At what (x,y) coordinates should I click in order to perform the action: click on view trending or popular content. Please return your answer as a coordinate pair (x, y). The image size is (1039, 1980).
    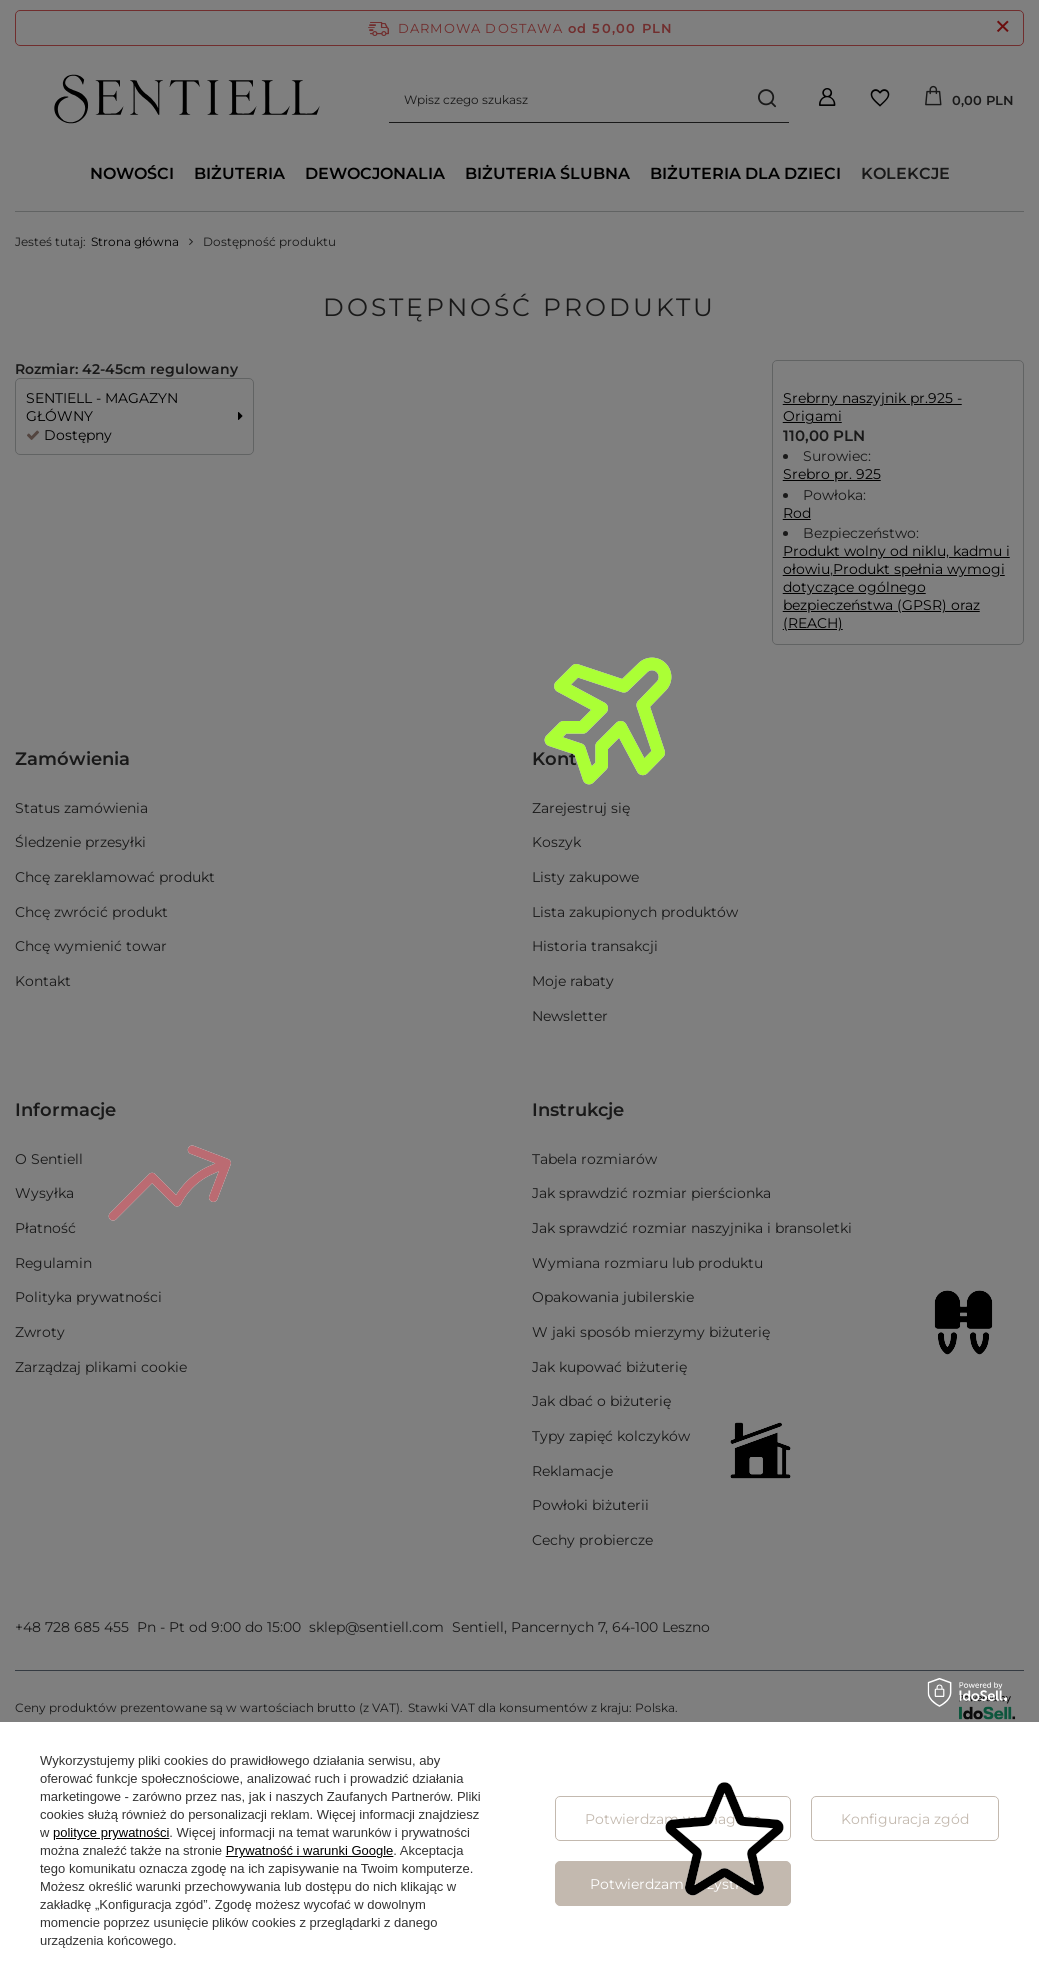
    Looking at the image, I should click on (169, 1181).